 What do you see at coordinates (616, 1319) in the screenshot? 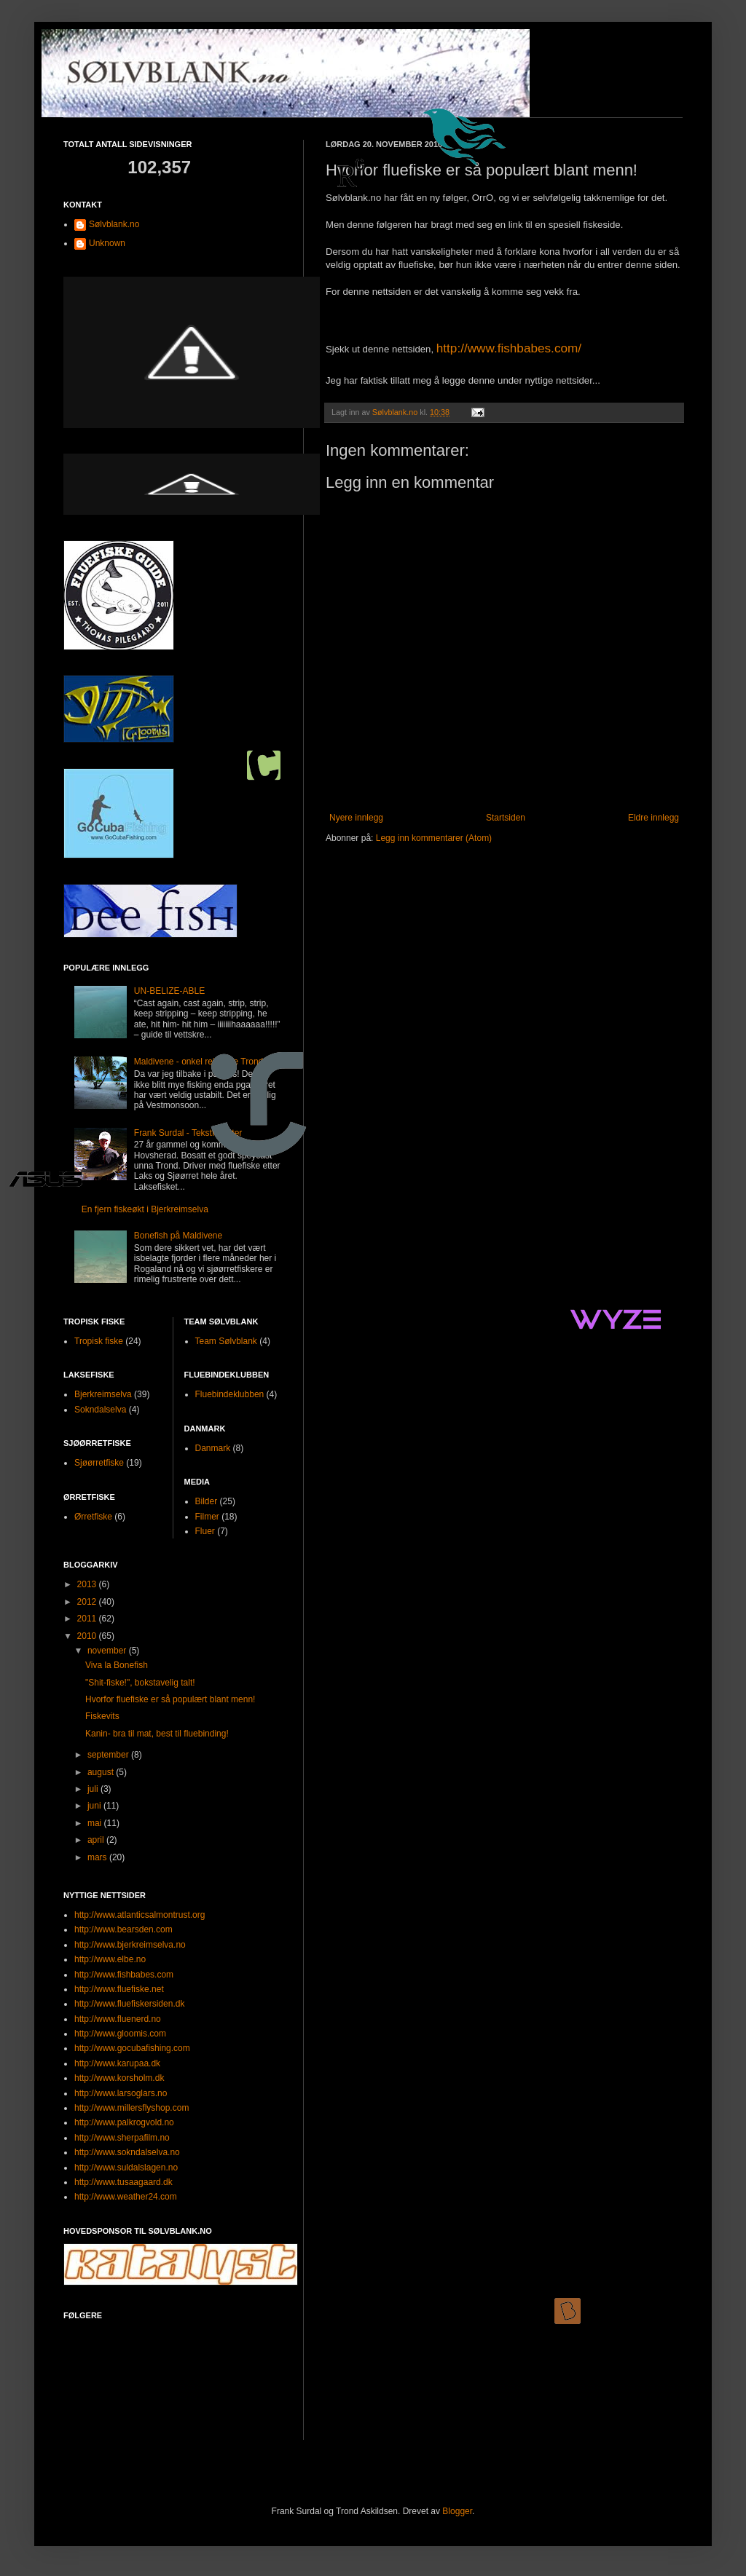
I see `open the Wyze smart home app` at bounding box center [616, 1319].